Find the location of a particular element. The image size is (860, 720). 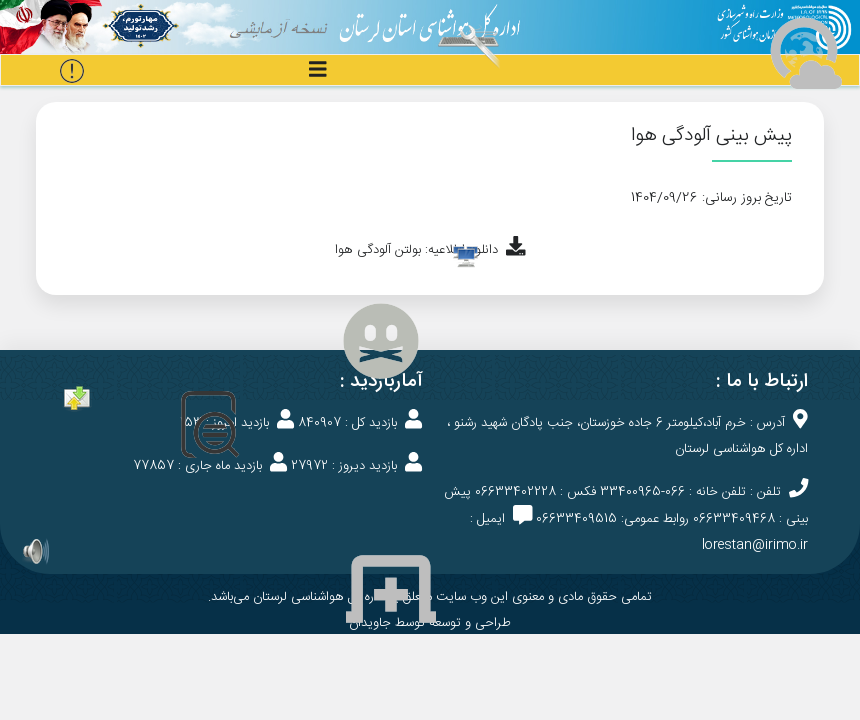

open document viewer app is located at coordinates (210, 424).